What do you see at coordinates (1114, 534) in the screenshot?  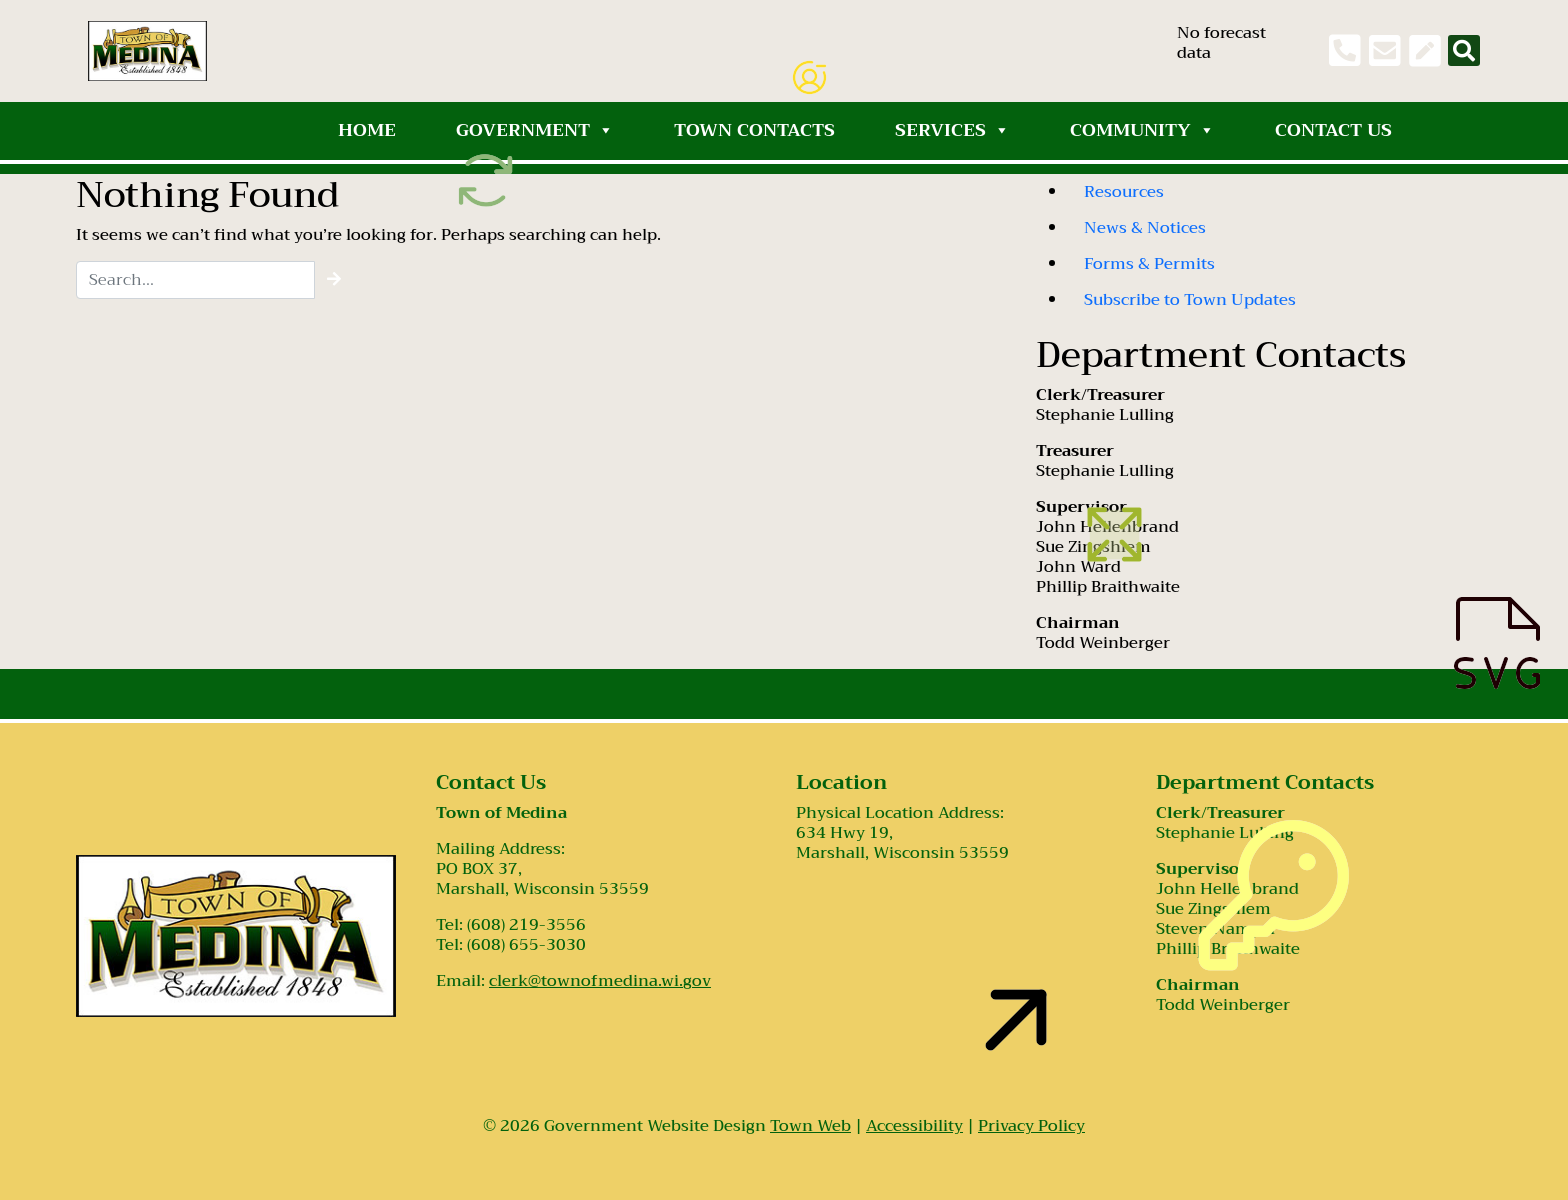 I see `expand to fullscreen mode` at bounding box center [1114, 534].